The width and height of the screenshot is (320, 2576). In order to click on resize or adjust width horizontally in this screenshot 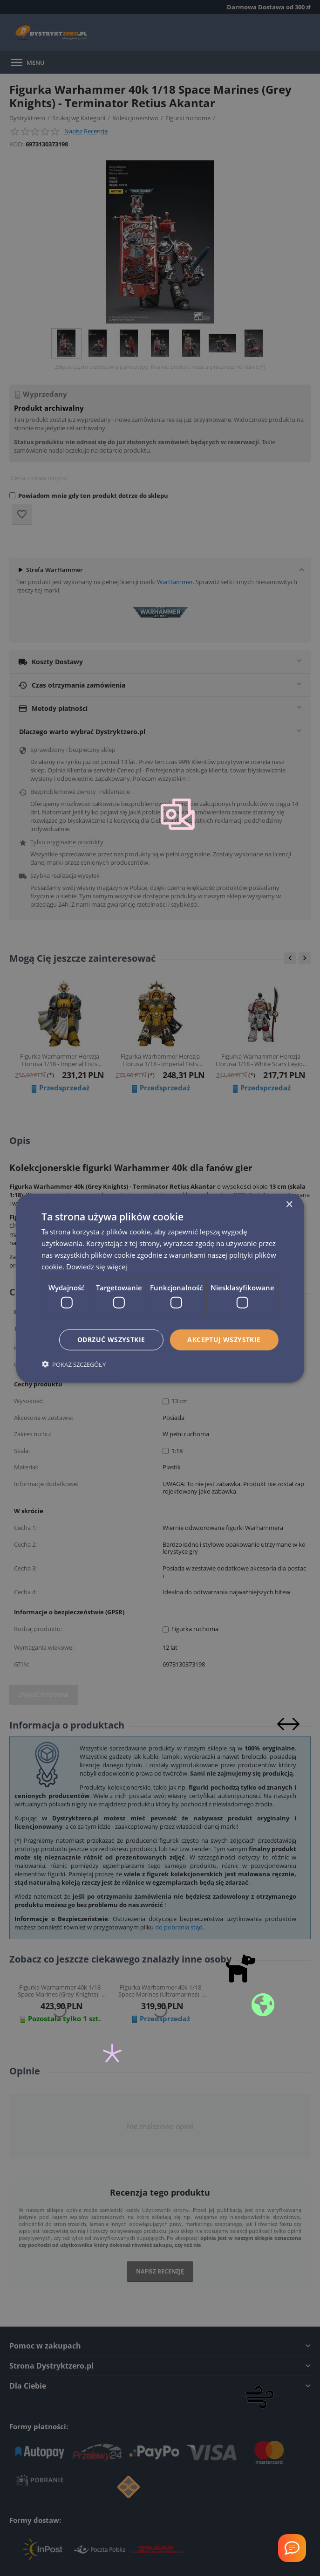, I will do `click(288, 1724)`.